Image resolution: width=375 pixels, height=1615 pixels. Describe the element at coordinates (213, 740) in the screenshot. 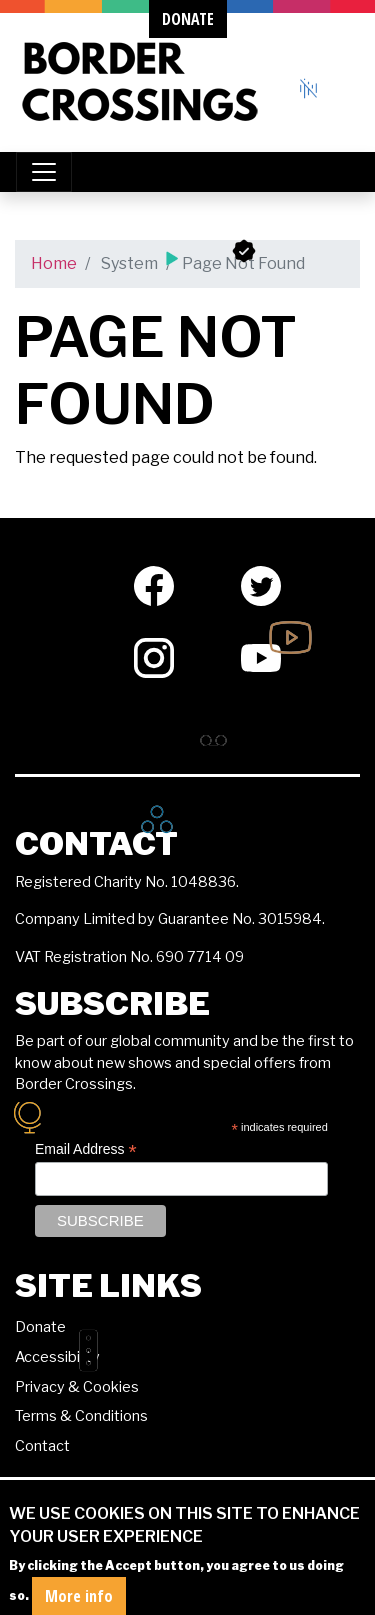

I see `access voicemail messages` at that location.